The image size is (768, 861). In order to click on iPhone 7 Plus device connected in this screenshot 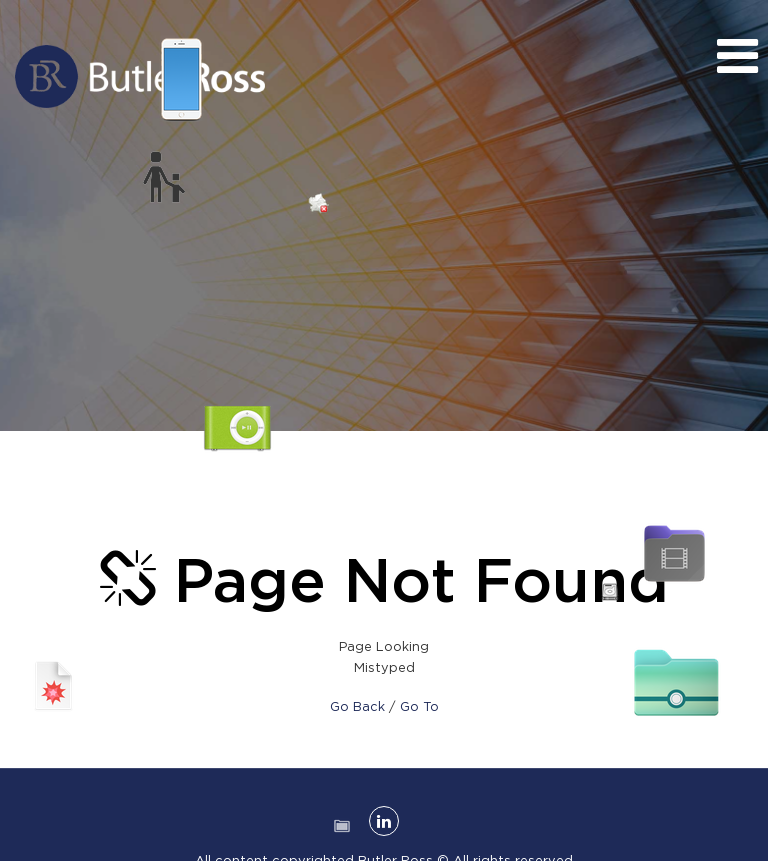, I will do `click(181, 80)`.